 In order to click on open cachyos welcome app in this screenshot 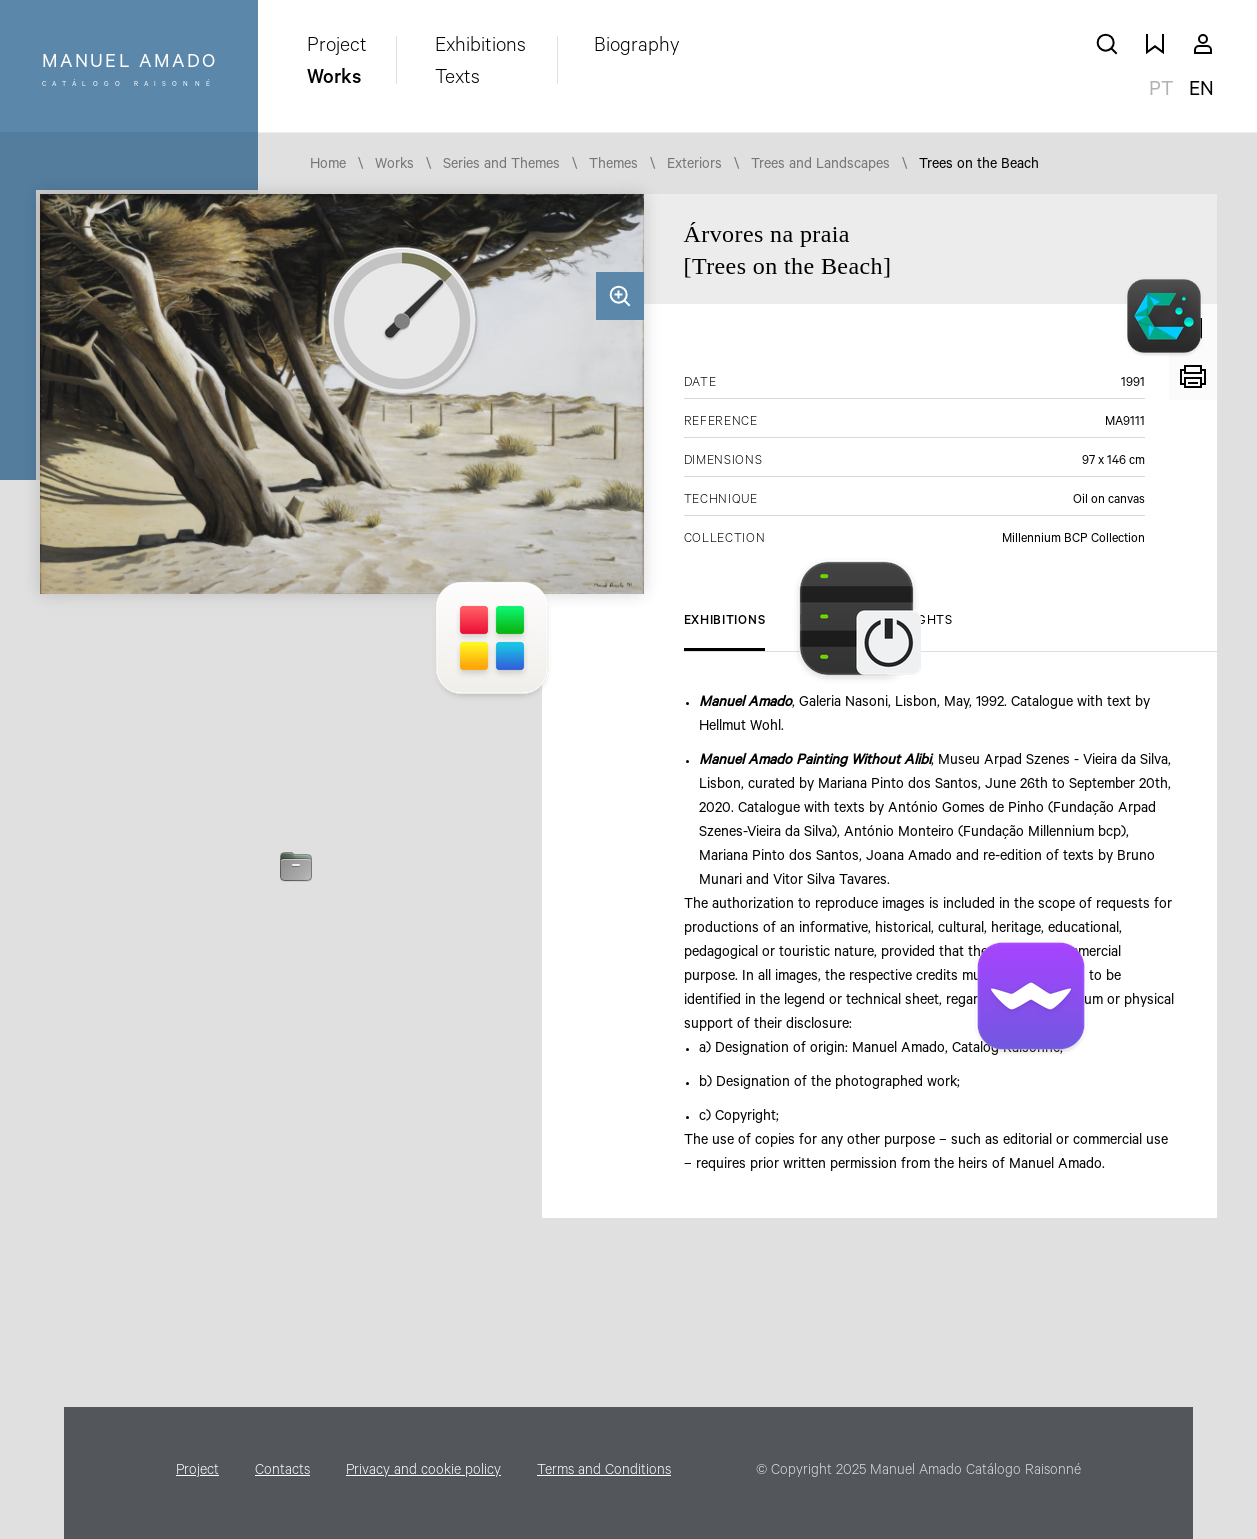, I will do `click(1164, 316)`.